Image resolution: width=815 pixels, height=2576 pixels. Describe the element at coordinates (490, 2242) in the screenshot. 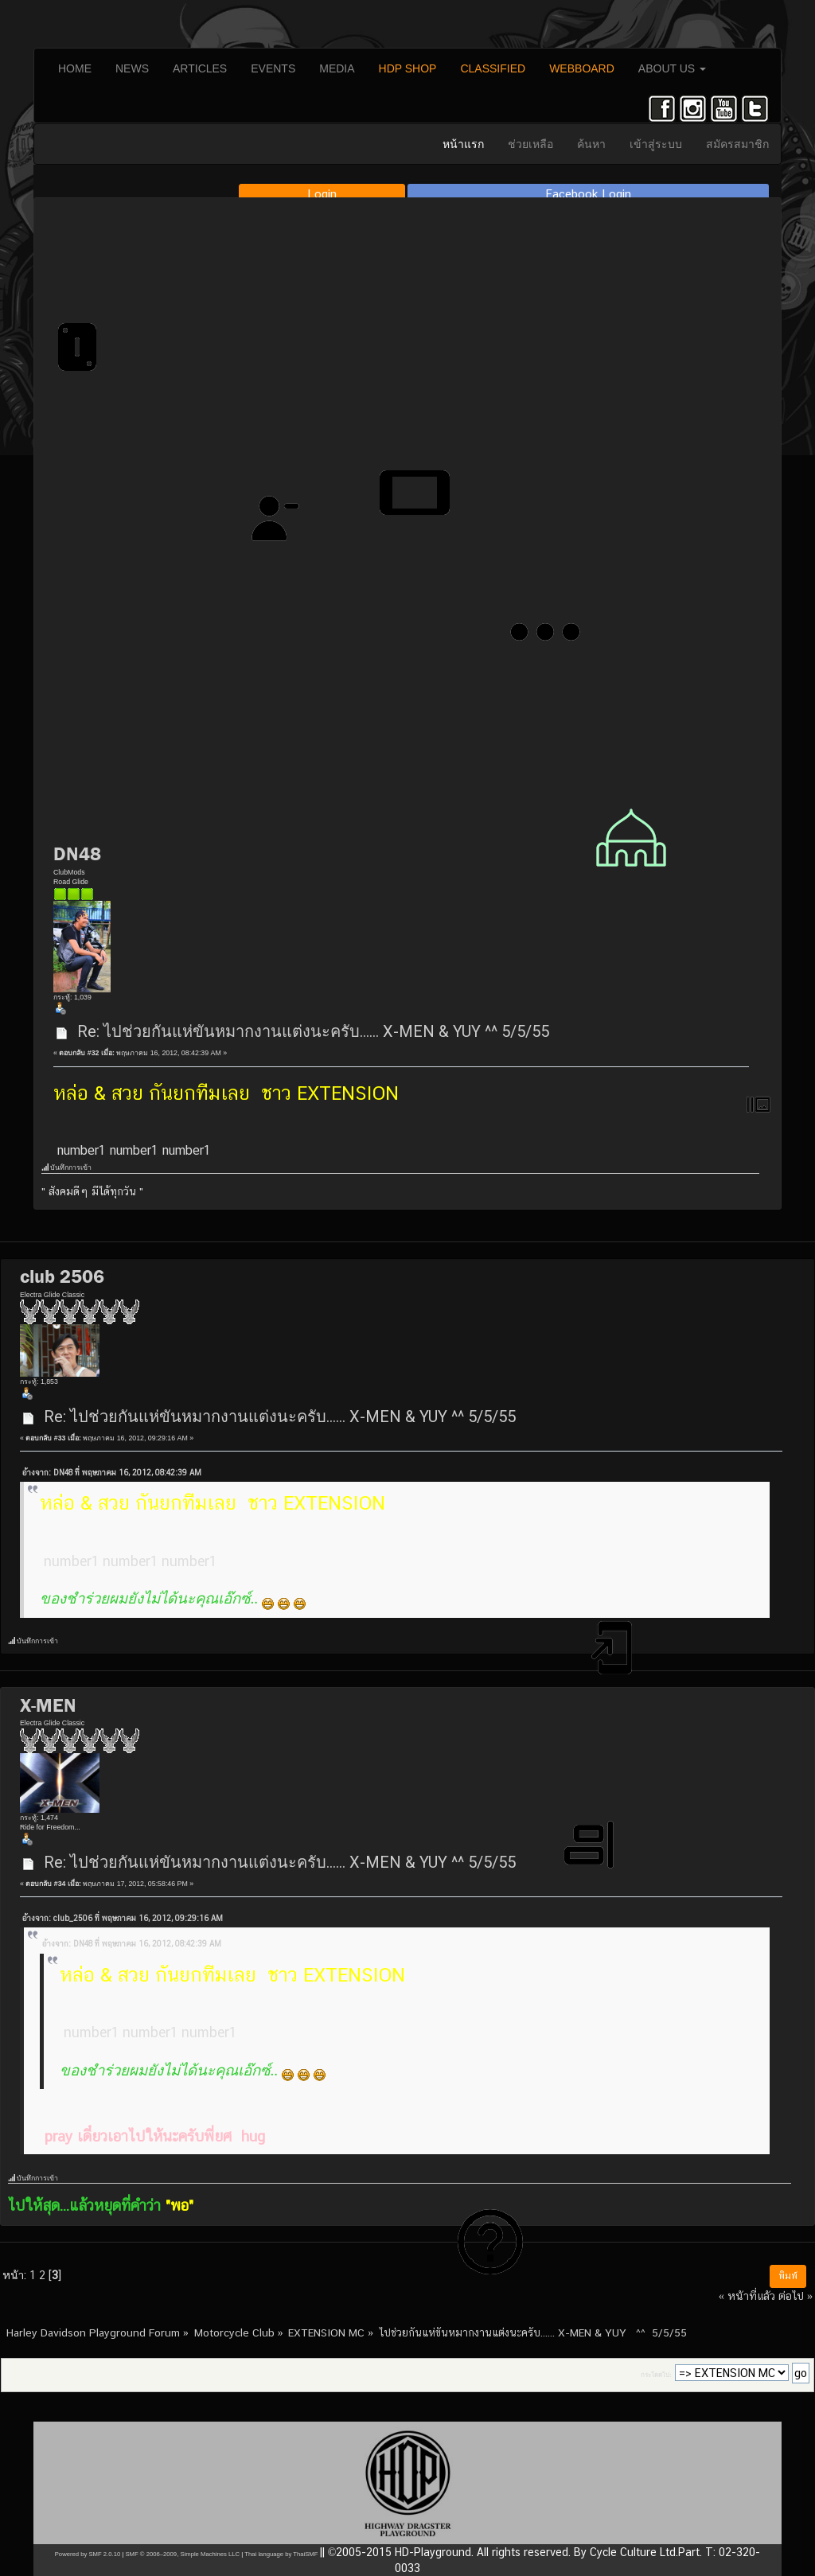

I see `access help or support` at that location.